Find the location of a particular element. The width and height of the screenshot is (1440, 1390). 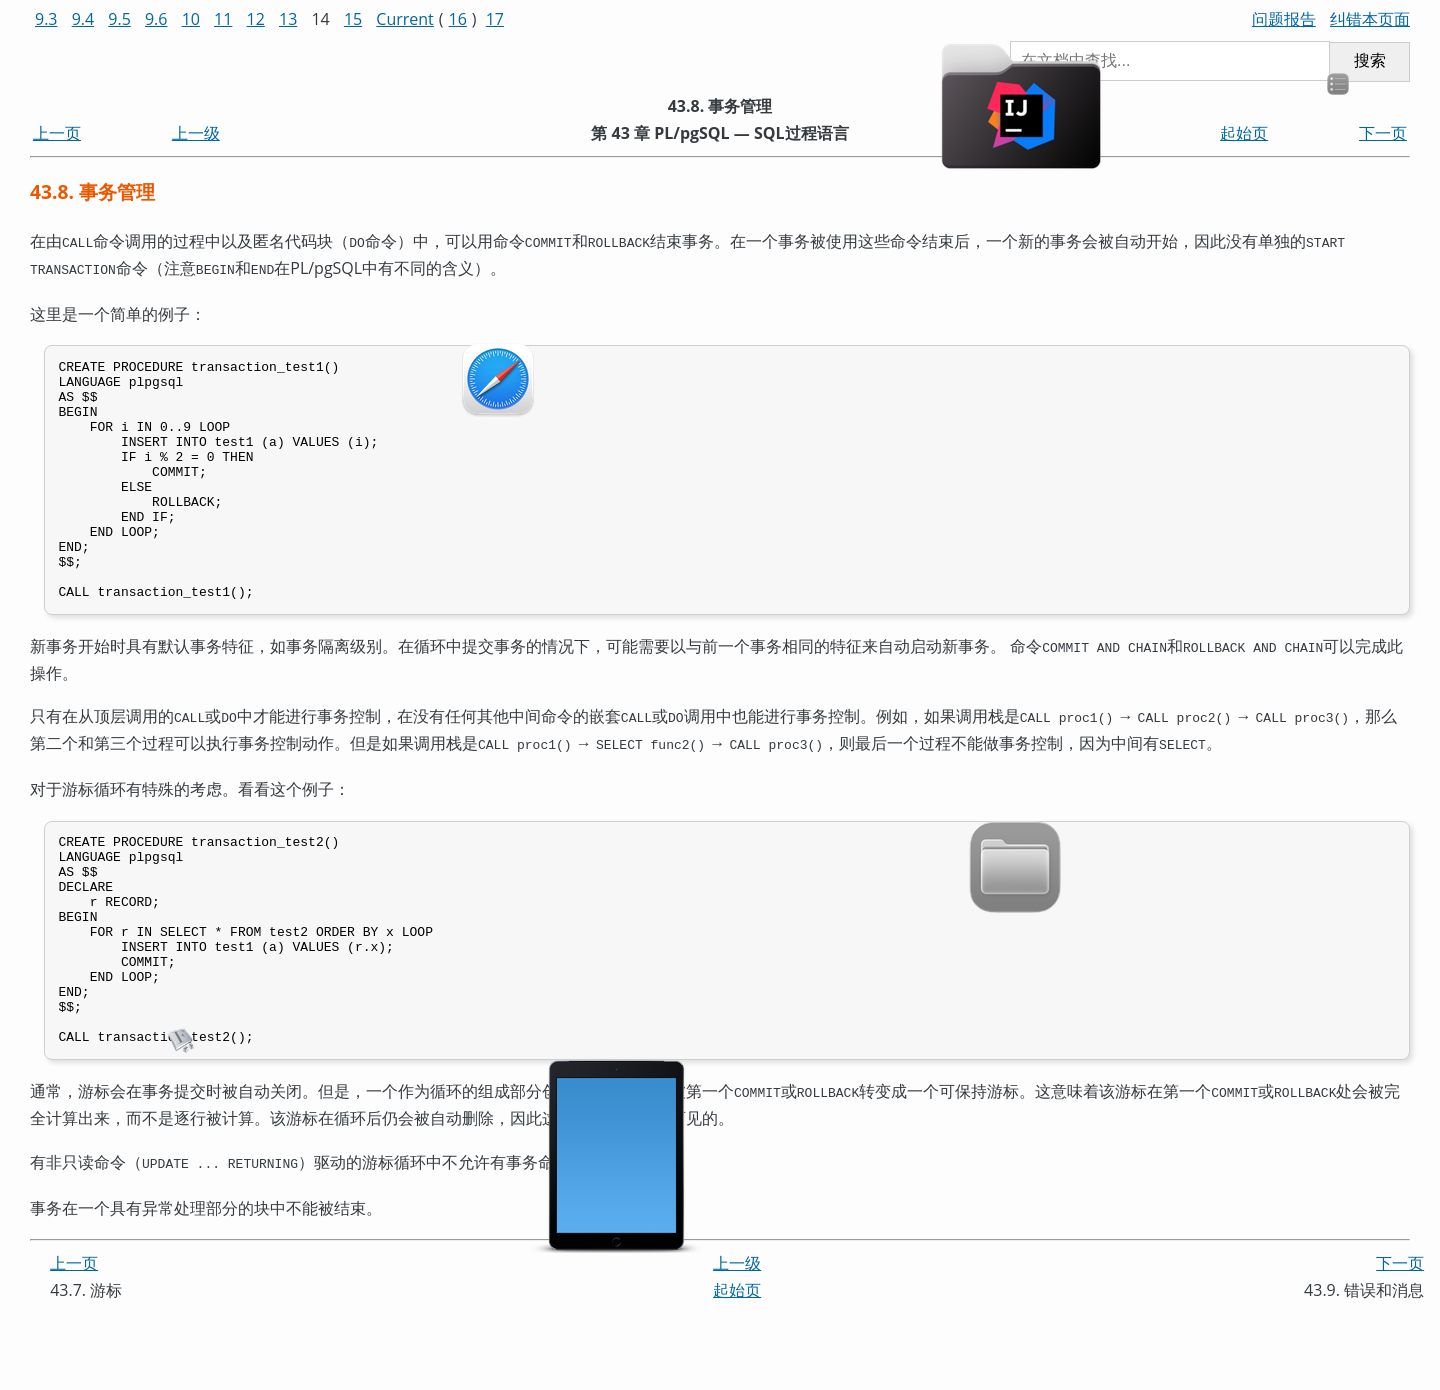

open the reminders app is located at coordinates (1338, 84).